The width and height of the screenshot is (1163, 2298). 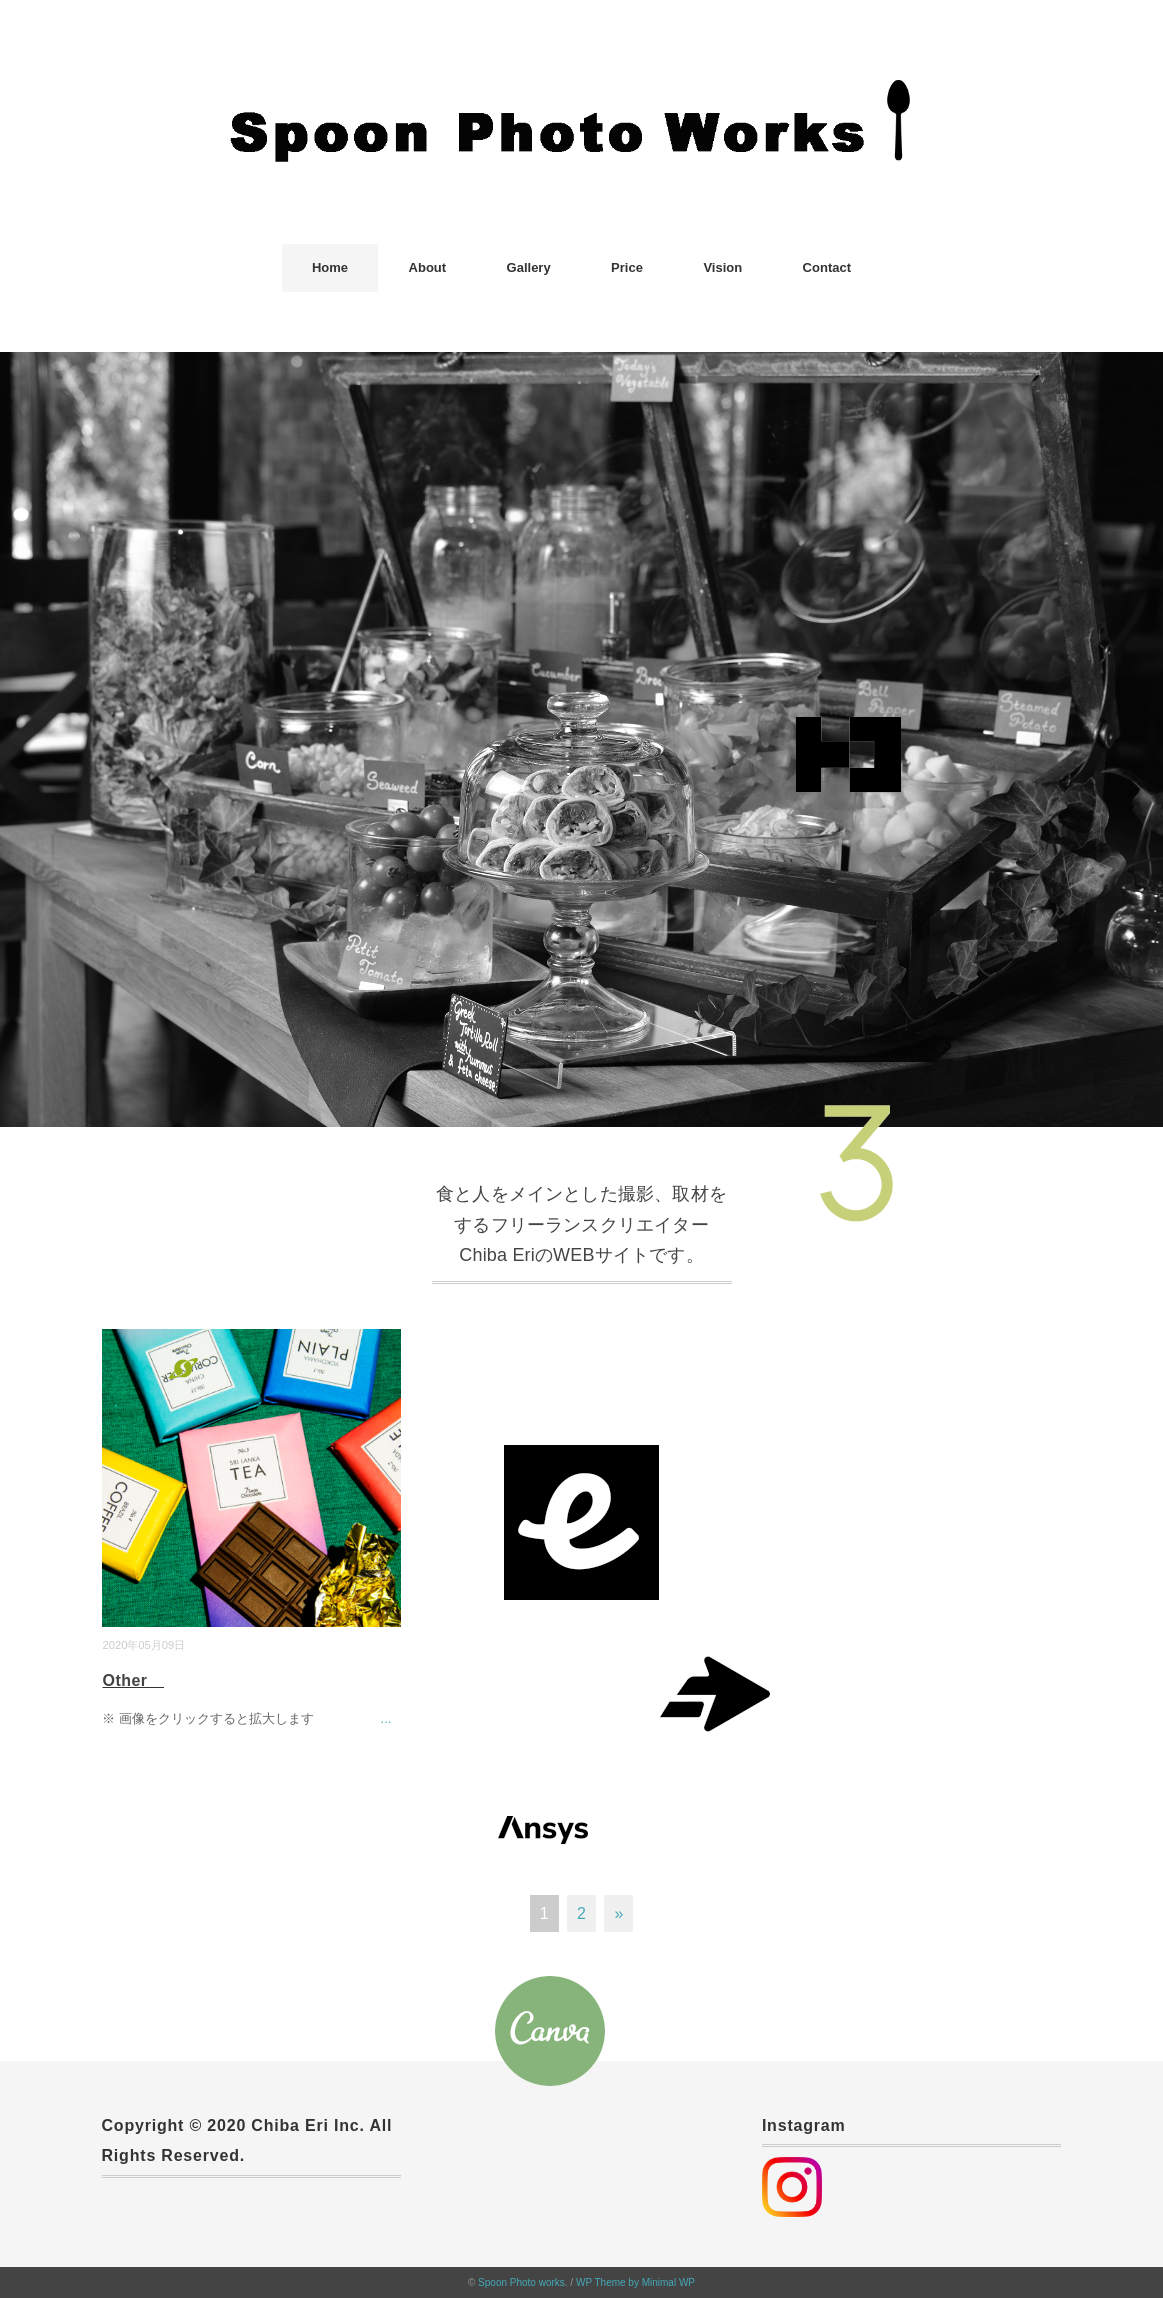 I want to click on stardock software company logo, so click(x=183, y=1368).